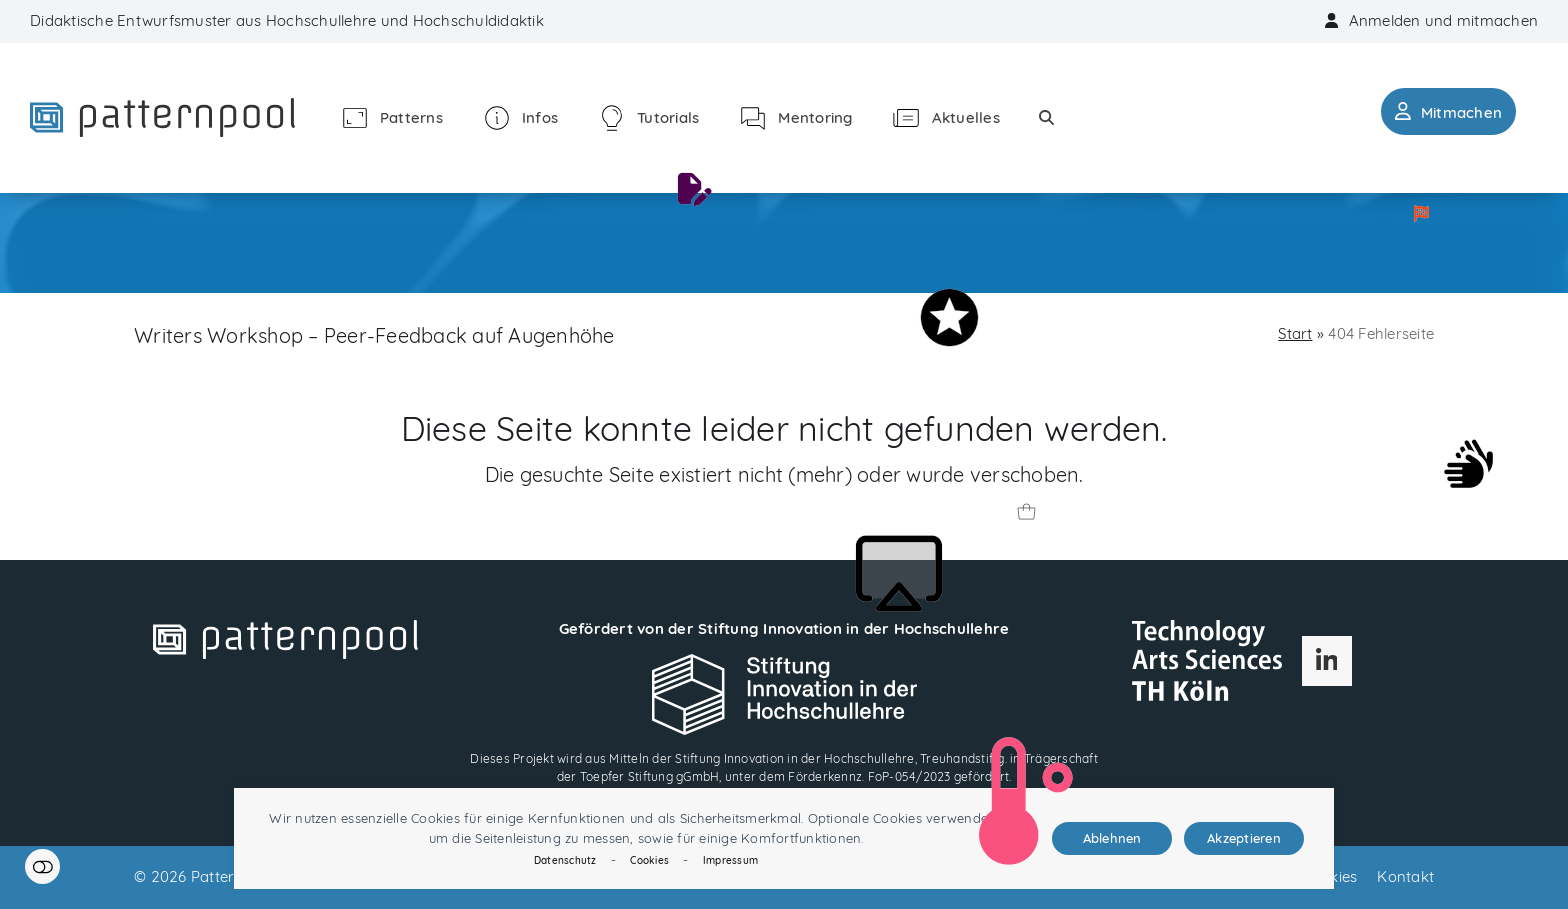  I want to click on indicates completion or finish point, so click(1421, 213).